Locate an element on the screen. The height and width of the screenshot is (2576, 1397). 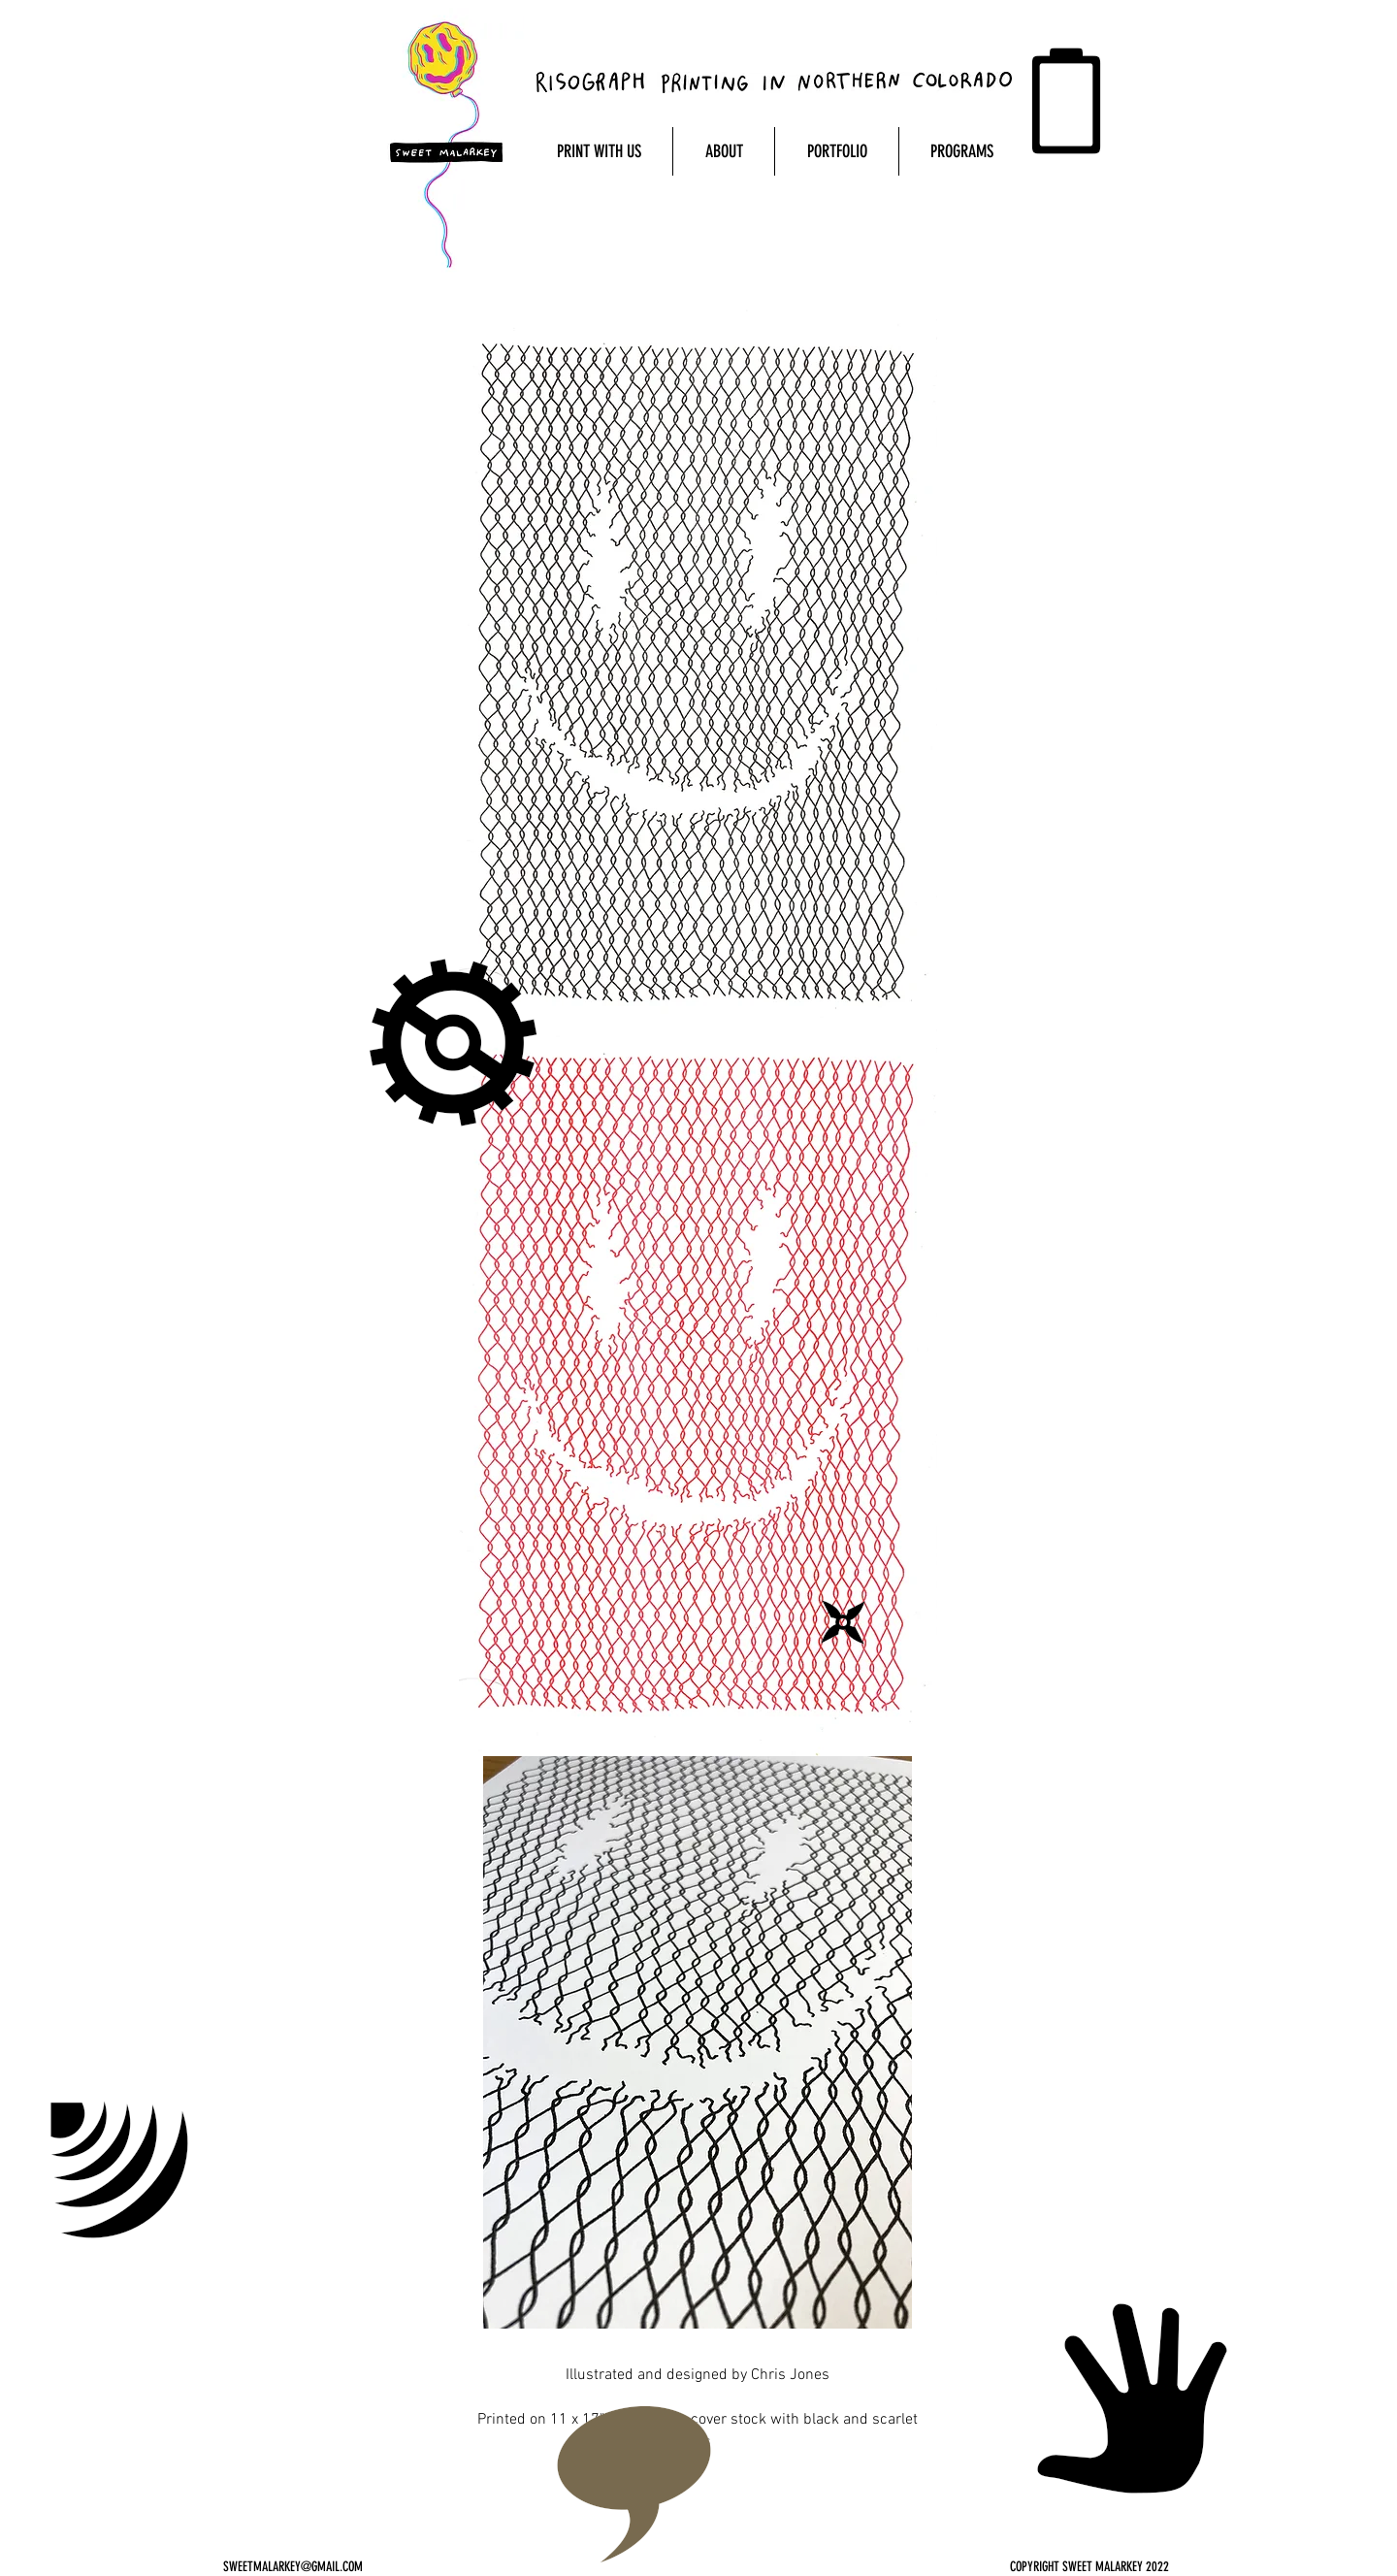
tap to interact or grab an object is located at coordinates (1132, 2398).